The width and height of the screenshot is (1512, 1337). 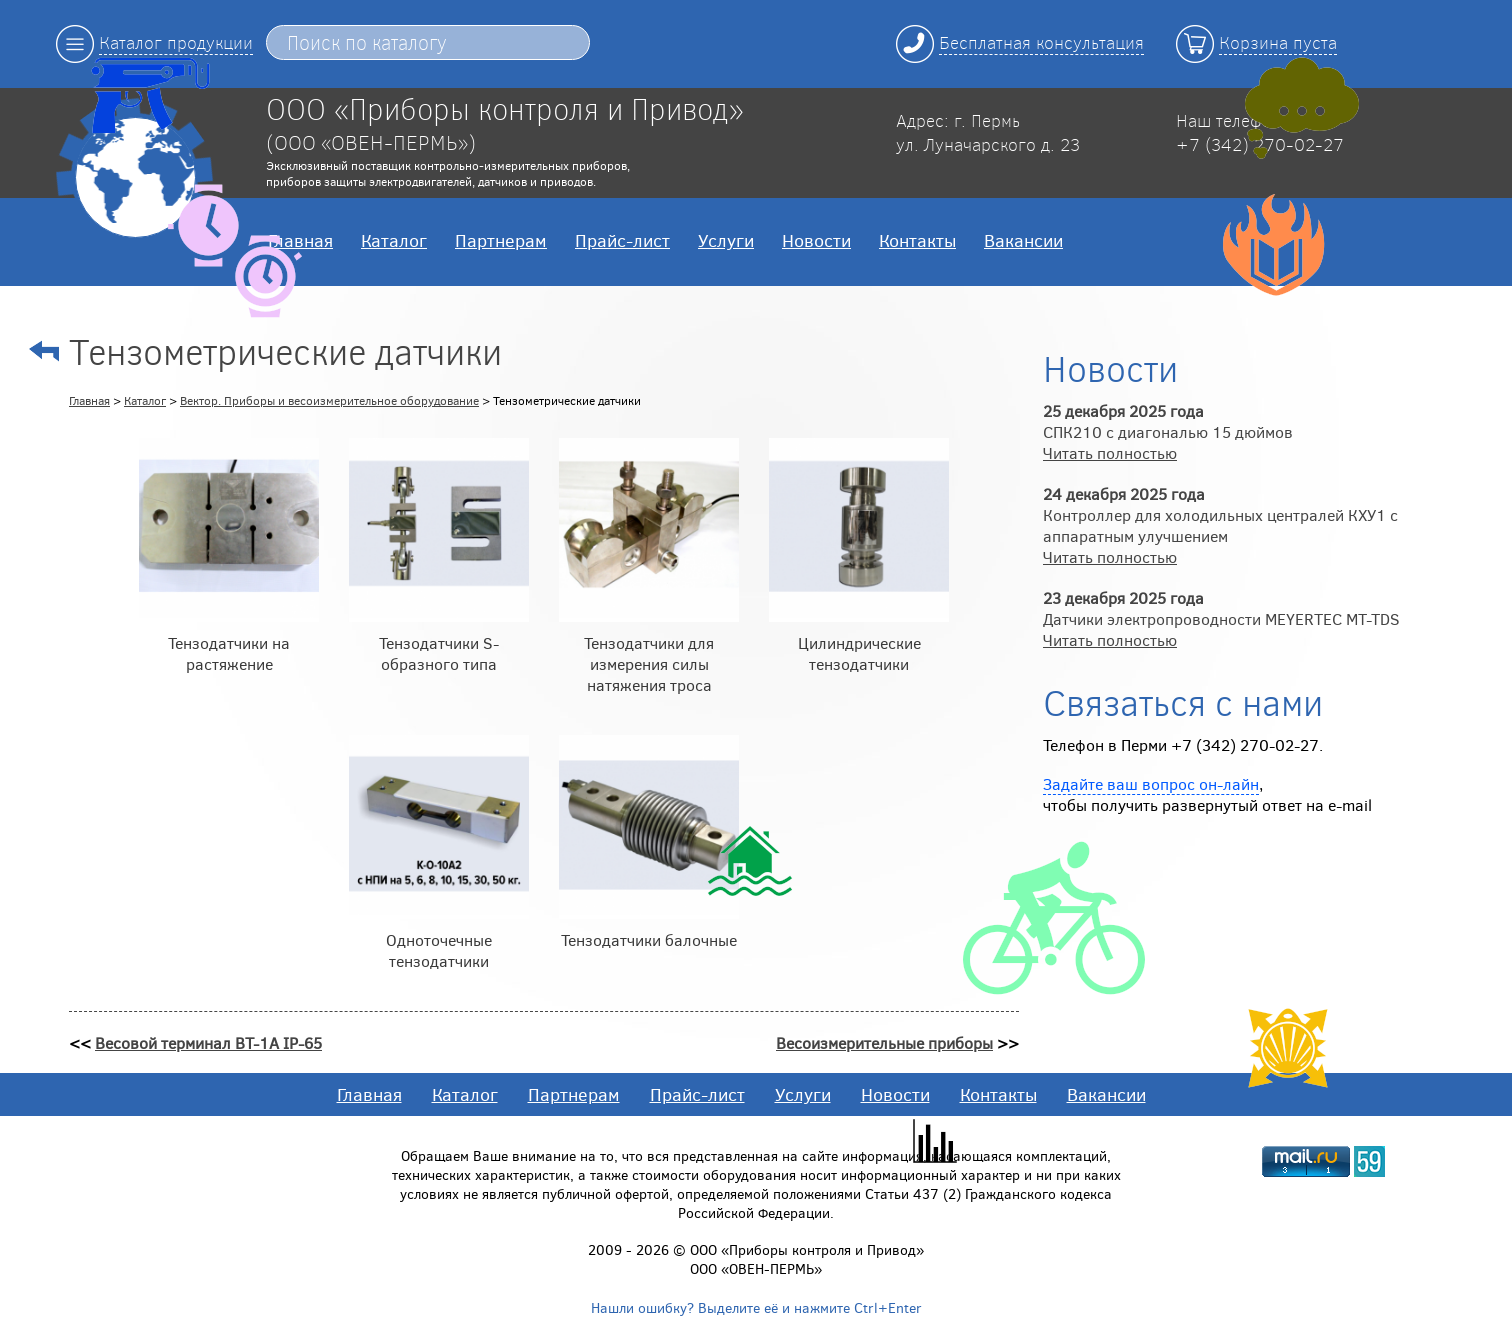 I want to click on track cycling or biking activity, so click(x=1054, y=918).